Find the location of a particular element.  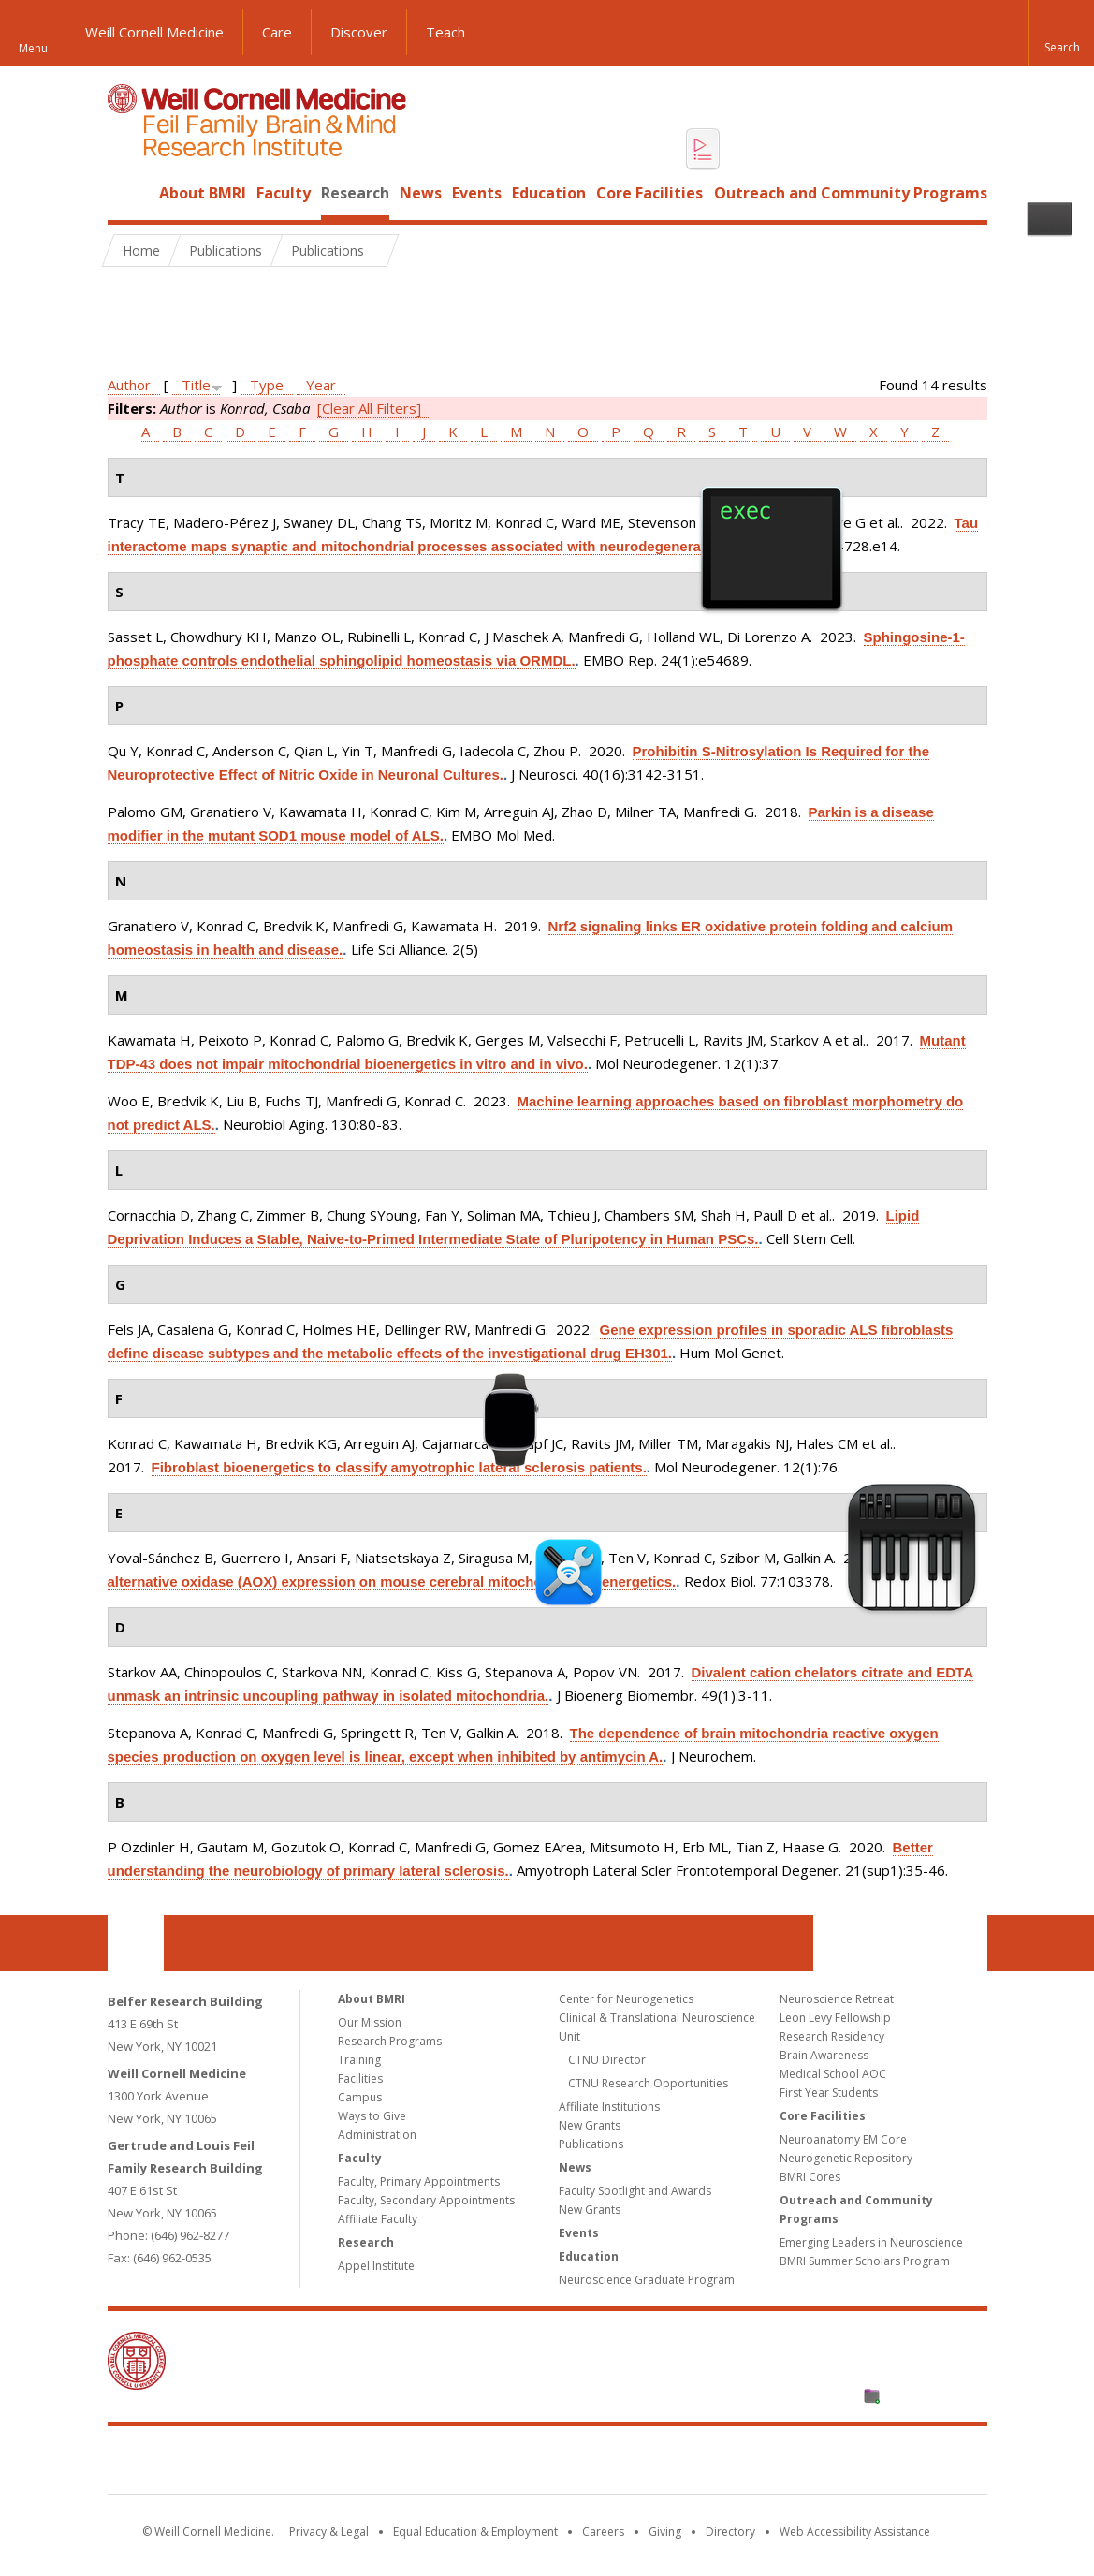

an mpegurl audio playlist file is located at coordinates (703, 149).